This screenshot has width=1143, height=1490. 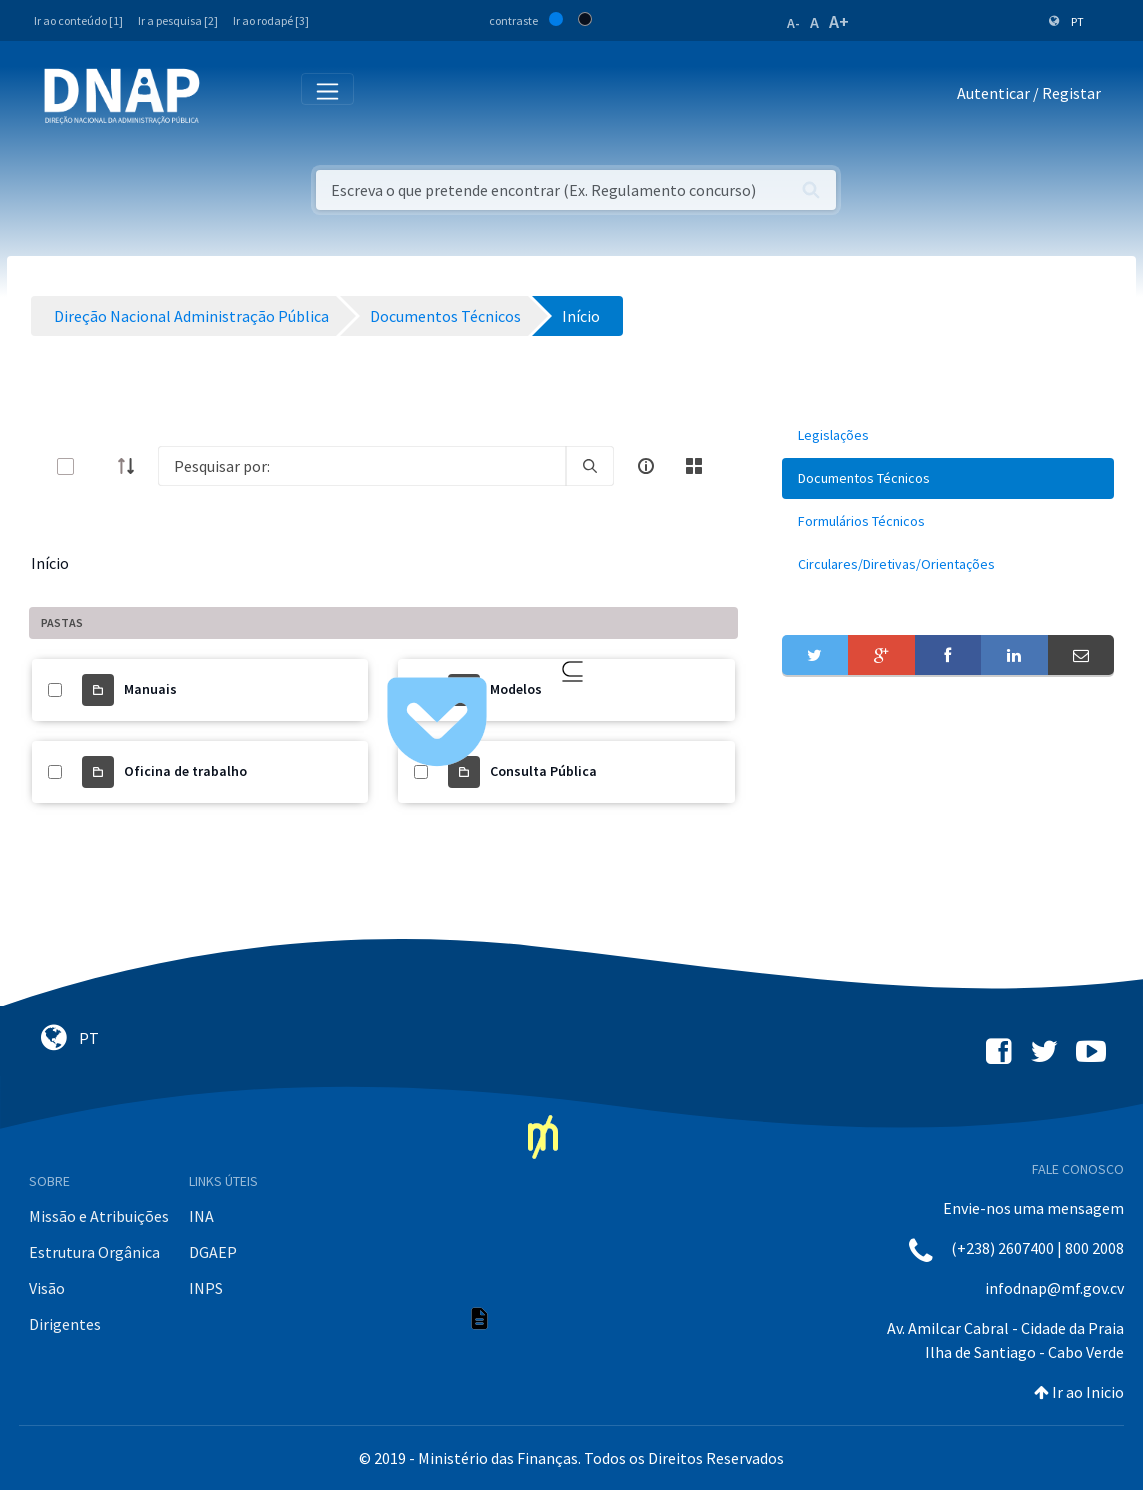 What do you see at coordinates (573, 671) in the screenshot?
I see `indicates a subset relationship in mathematical or set operations` at bounding box center [573, 671].